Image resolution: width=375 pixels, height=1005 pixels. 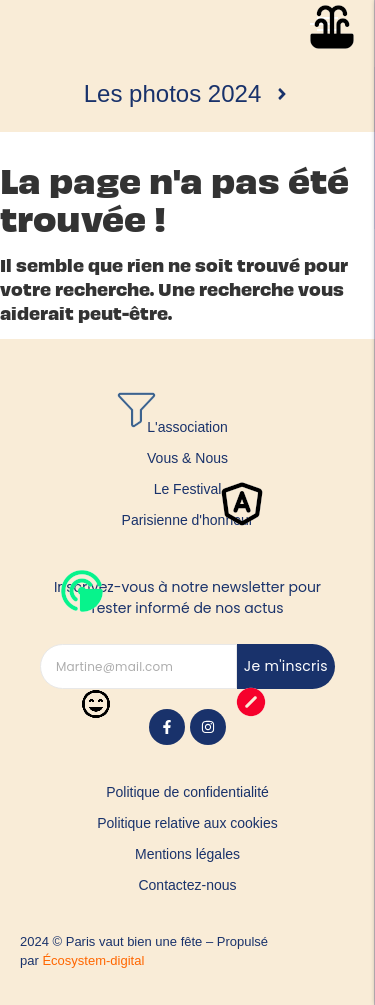 What do you see at coordinates (82, 591) in the screenshot?
I see `scan for nearby devices or networks` at bounding box center [82, 591].